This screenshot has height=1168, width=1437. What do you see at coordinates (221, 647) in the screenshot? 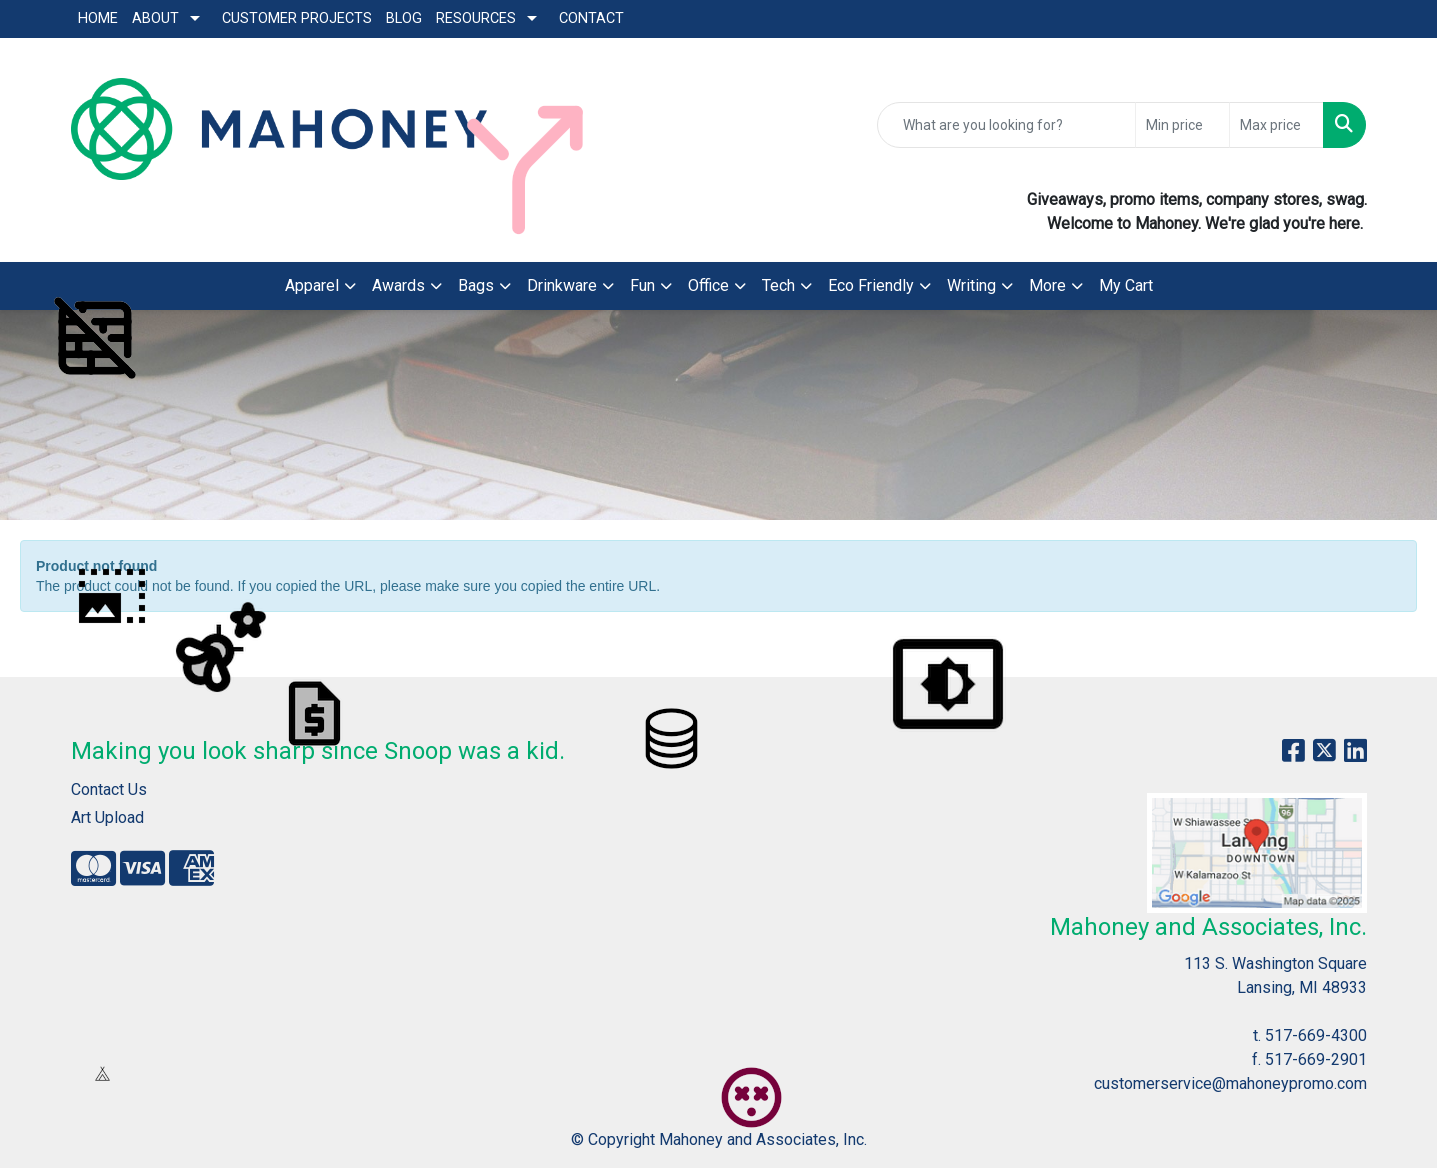
I see `access nature or outdoor-themed emoji` at bounding box center [221, 647].